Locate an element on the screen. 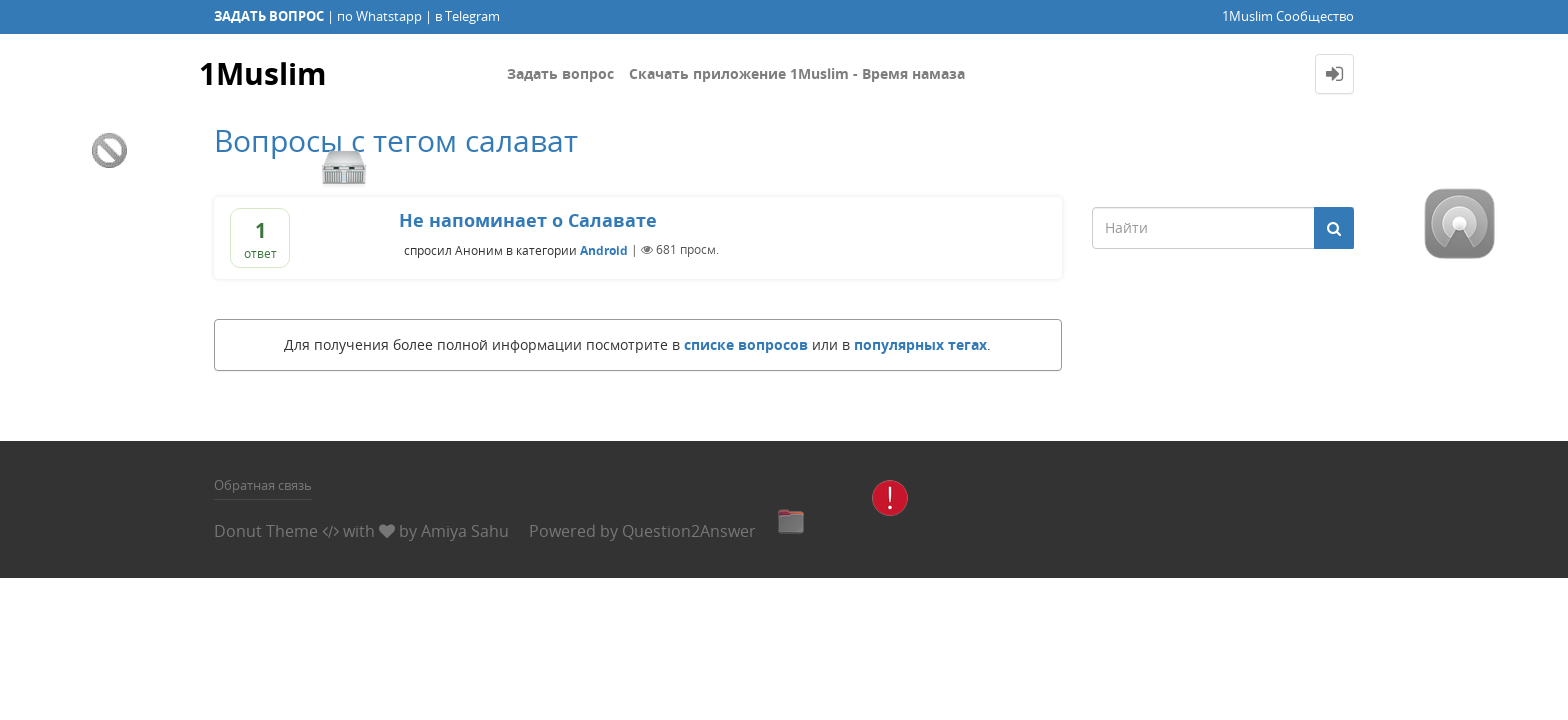  indicates important or high-priority item is located at coordinates (890, 498).